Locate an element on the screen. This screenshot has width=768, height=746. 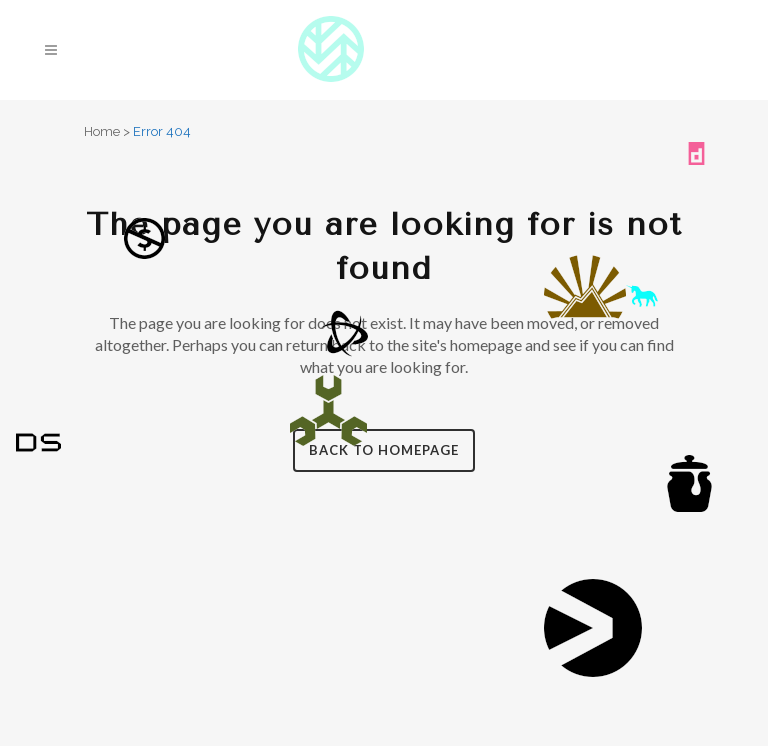
launch Battle.net gaming client is located at coordinates (344, 333).